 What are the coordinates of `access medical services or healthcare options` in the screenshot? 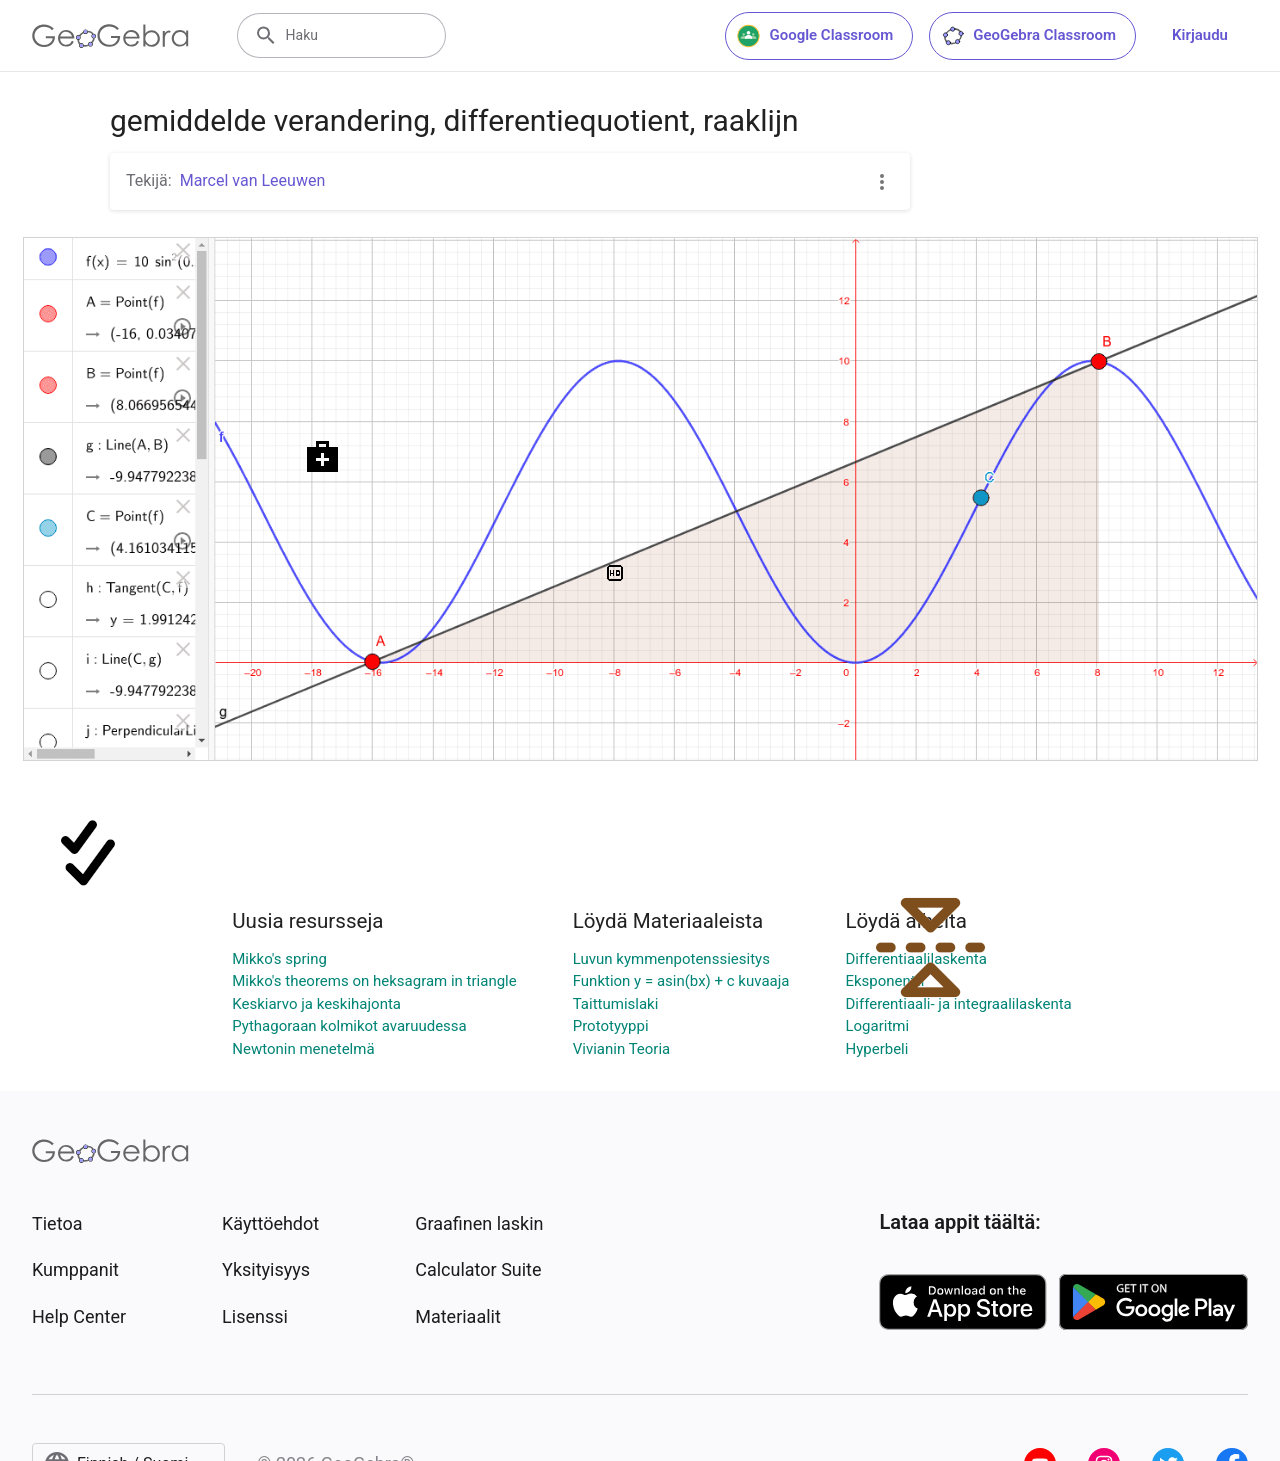 It's located at (322, 456).